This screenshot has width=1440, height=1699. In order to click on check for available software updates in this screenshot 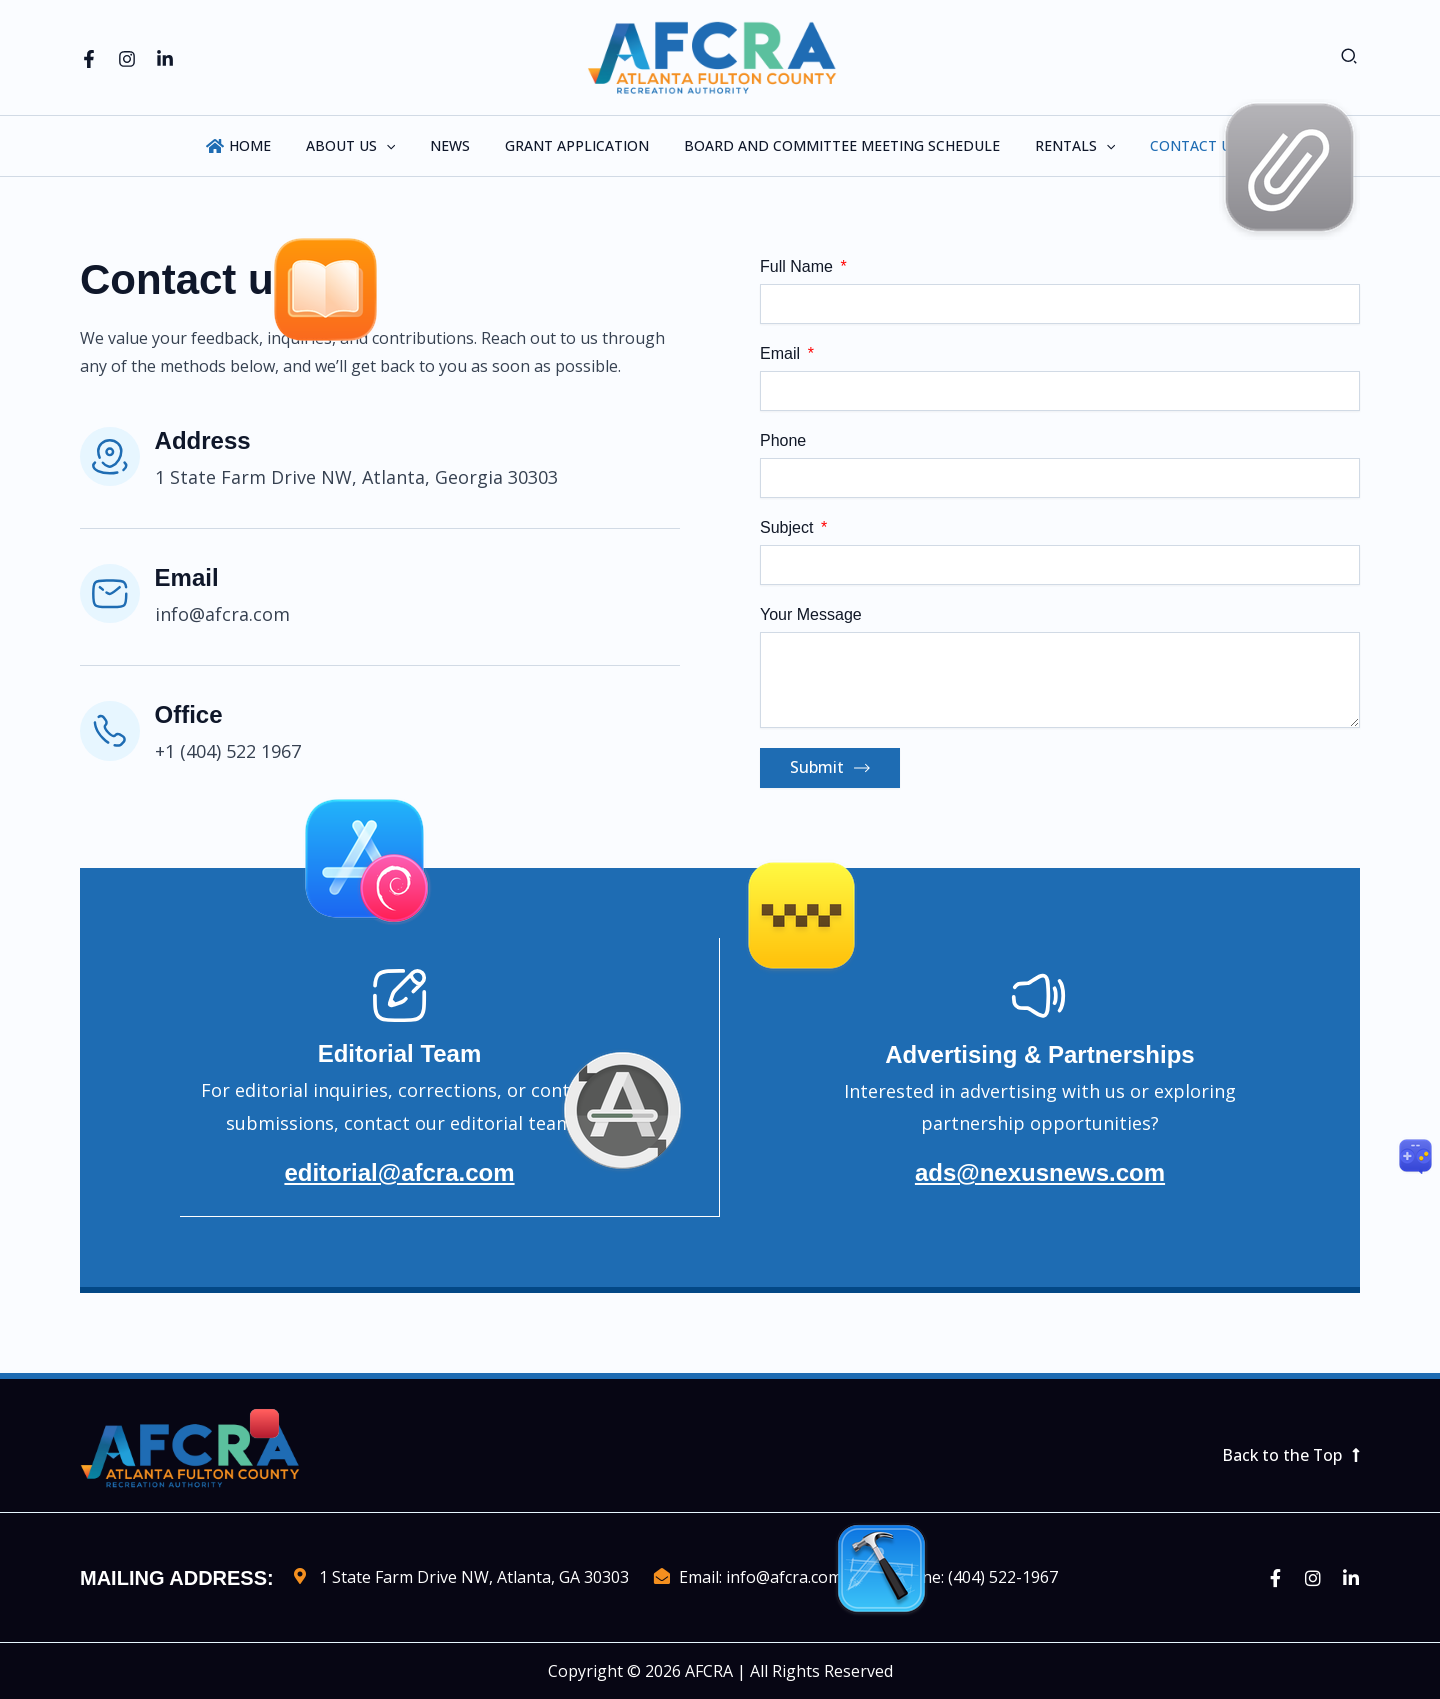, I will do `click(622, 1110)`.